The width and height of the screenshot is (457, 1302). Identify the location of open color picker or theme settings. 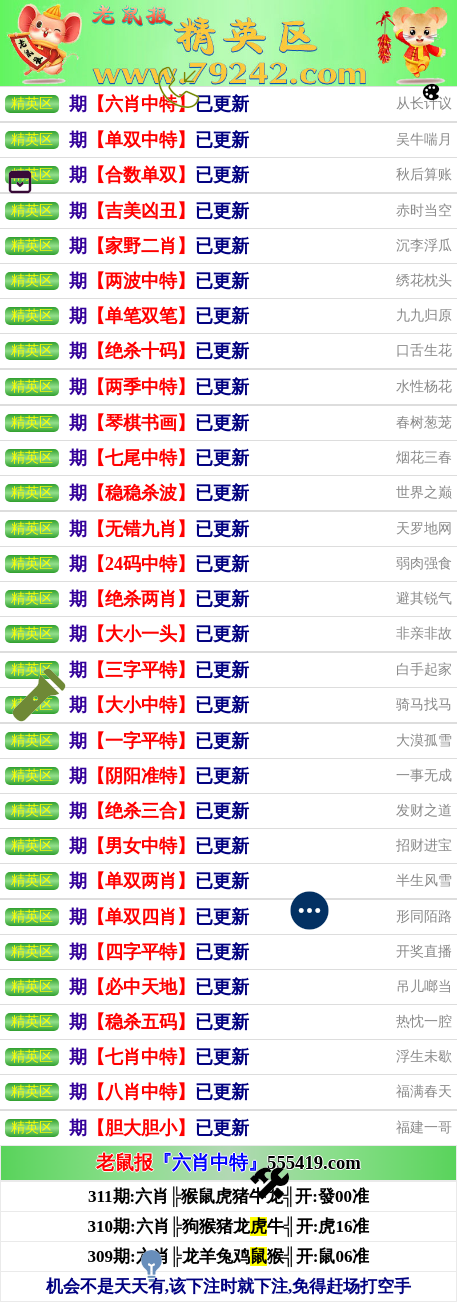
(431, 92).